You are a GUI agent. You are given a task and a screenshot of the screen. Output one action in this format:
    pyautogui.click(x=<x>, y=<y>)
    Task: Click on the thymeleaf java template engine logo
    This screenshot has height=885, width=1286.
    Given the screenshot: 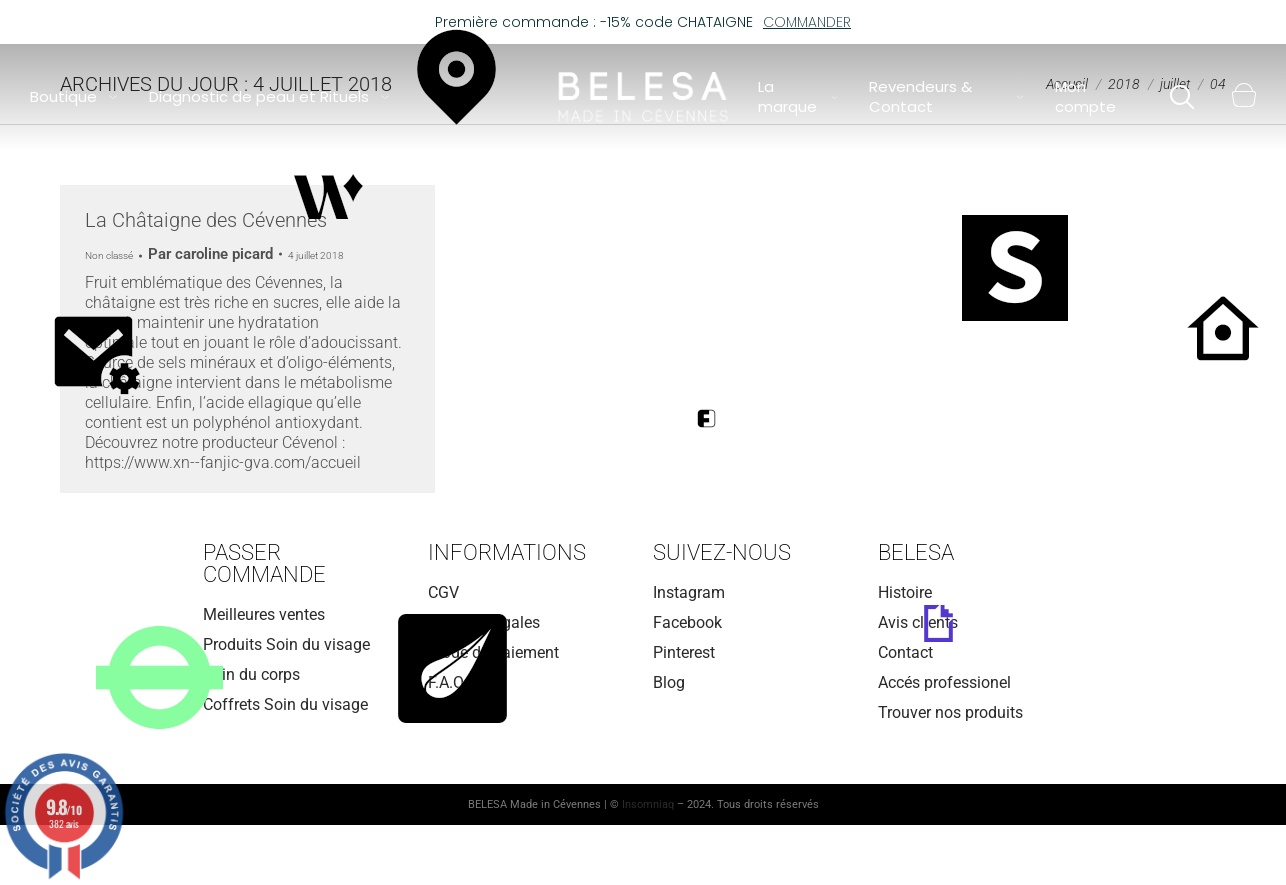 What is the action you would take?
    pyautogui.click(x=452, y=668)
    